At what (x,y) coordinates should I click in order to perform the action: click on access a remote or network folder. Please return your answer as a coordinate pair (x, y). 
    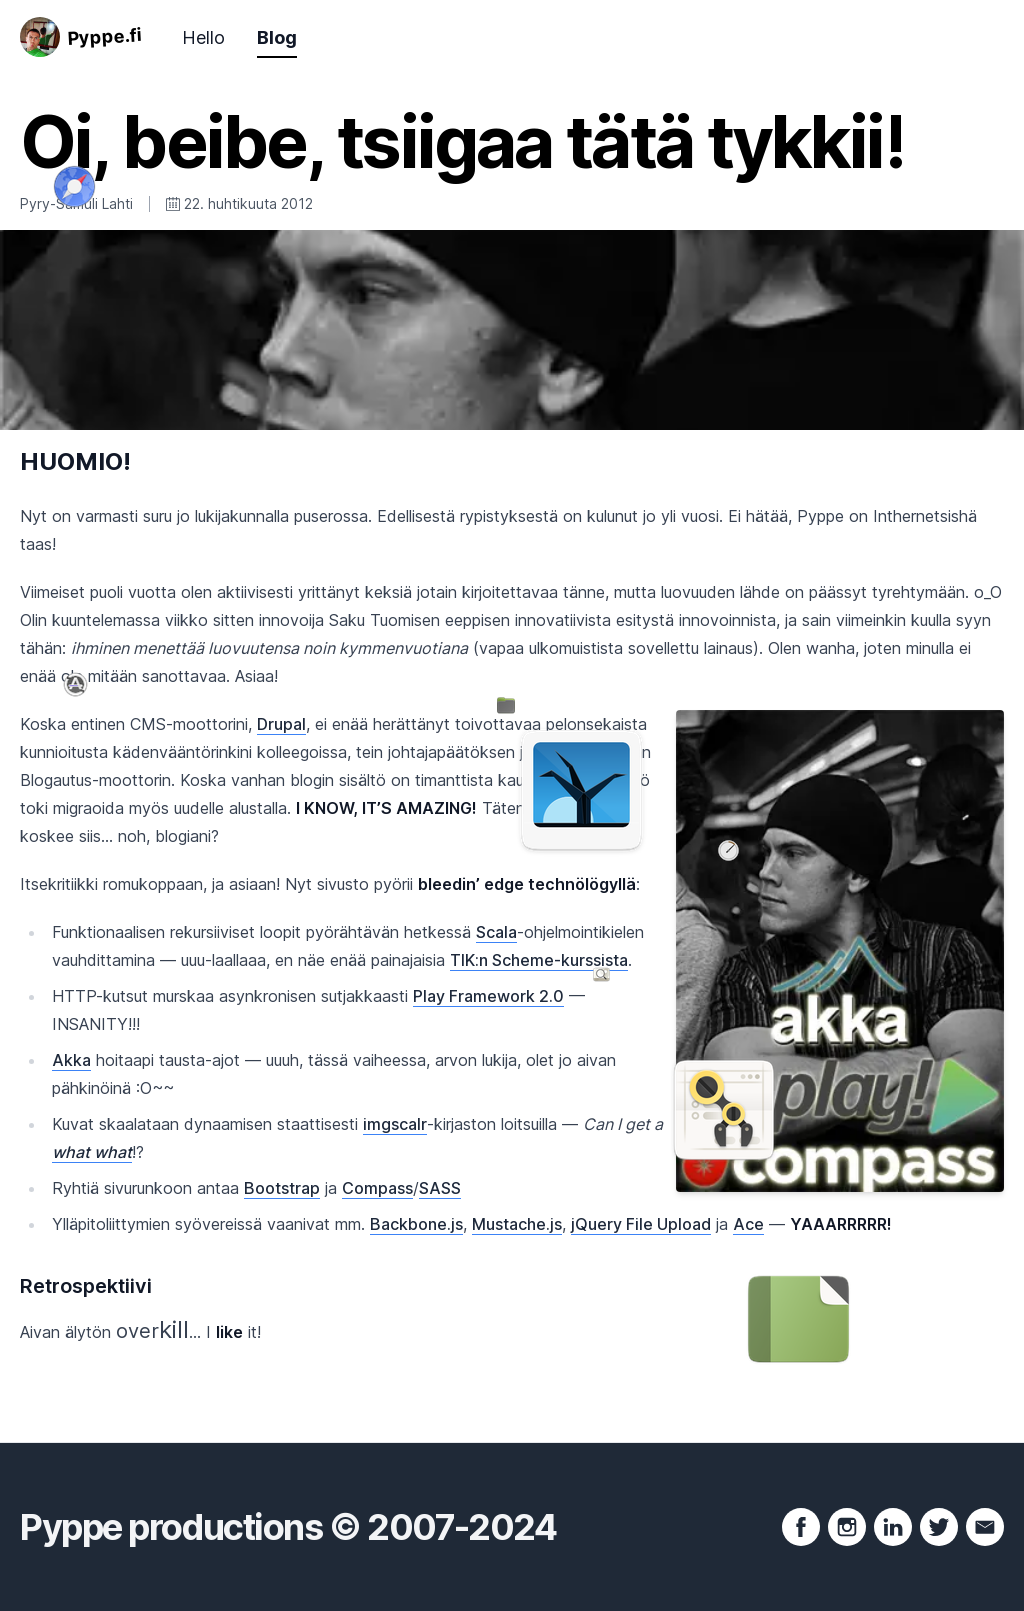
    Looking at the image, I should click on (506, 705).